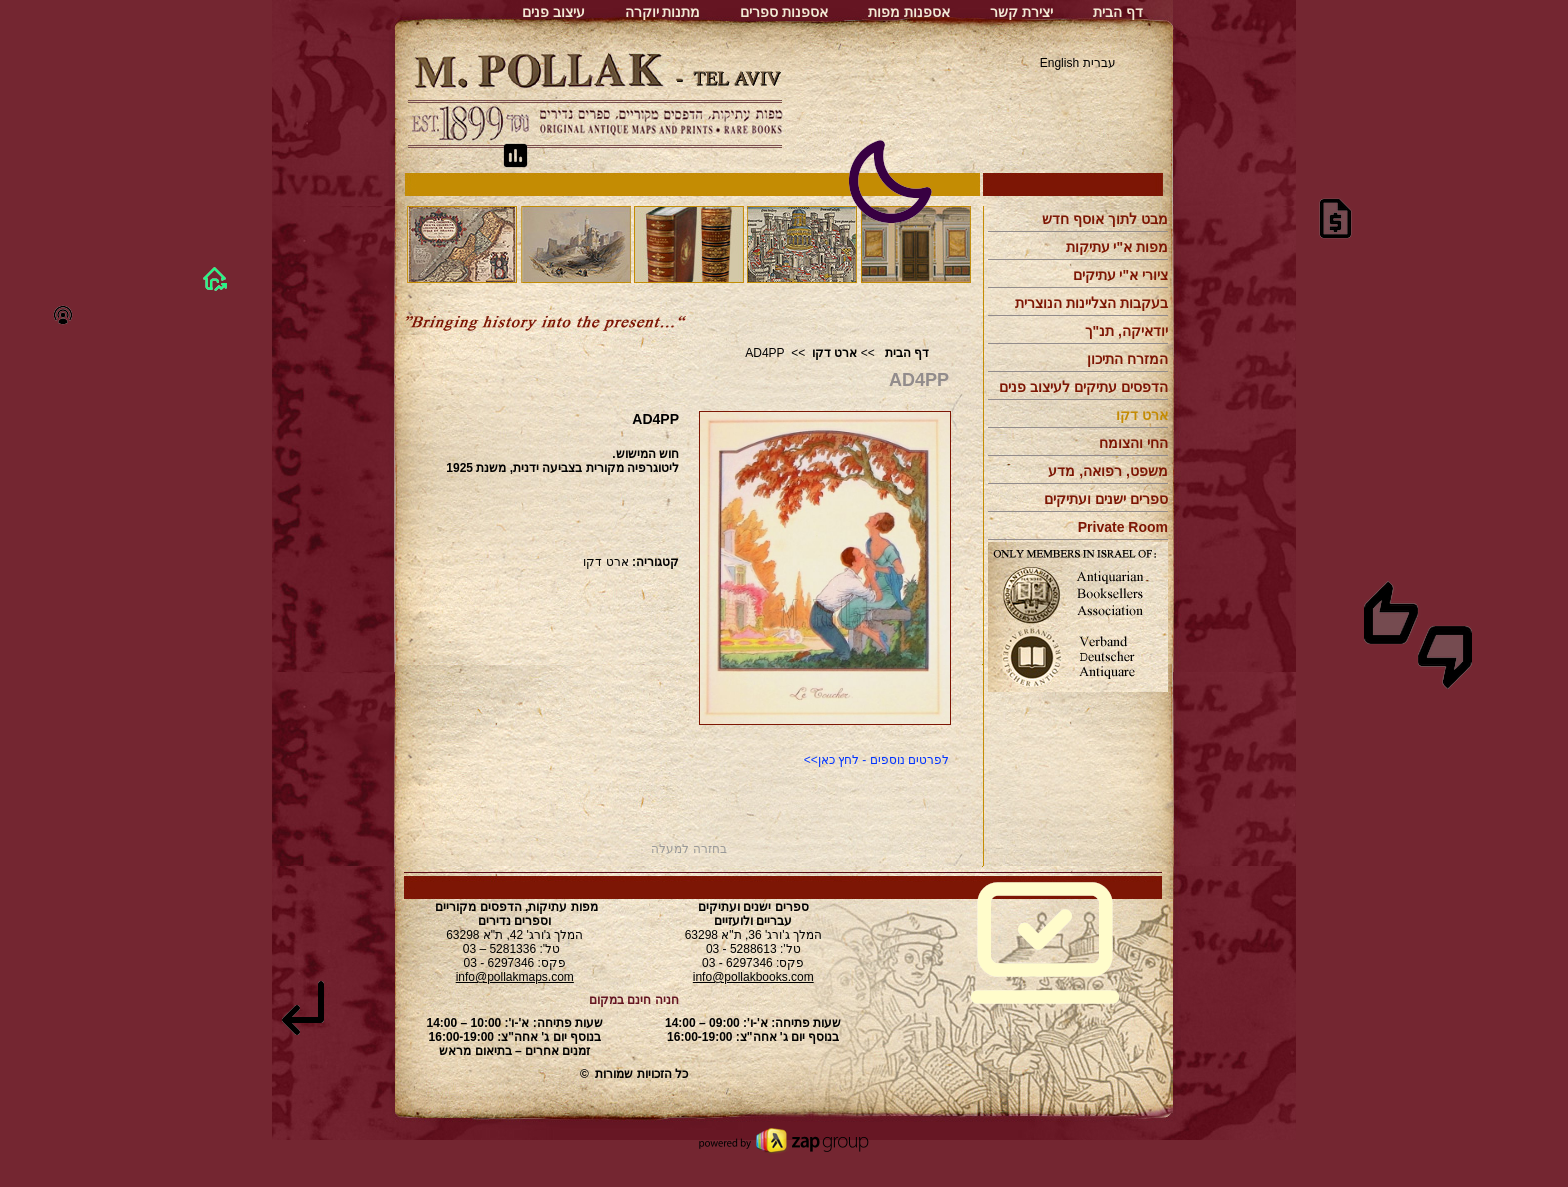 The width and height of the screenshot is (1568, 1187). I want to click on device verification complete, so click(1045, 943).